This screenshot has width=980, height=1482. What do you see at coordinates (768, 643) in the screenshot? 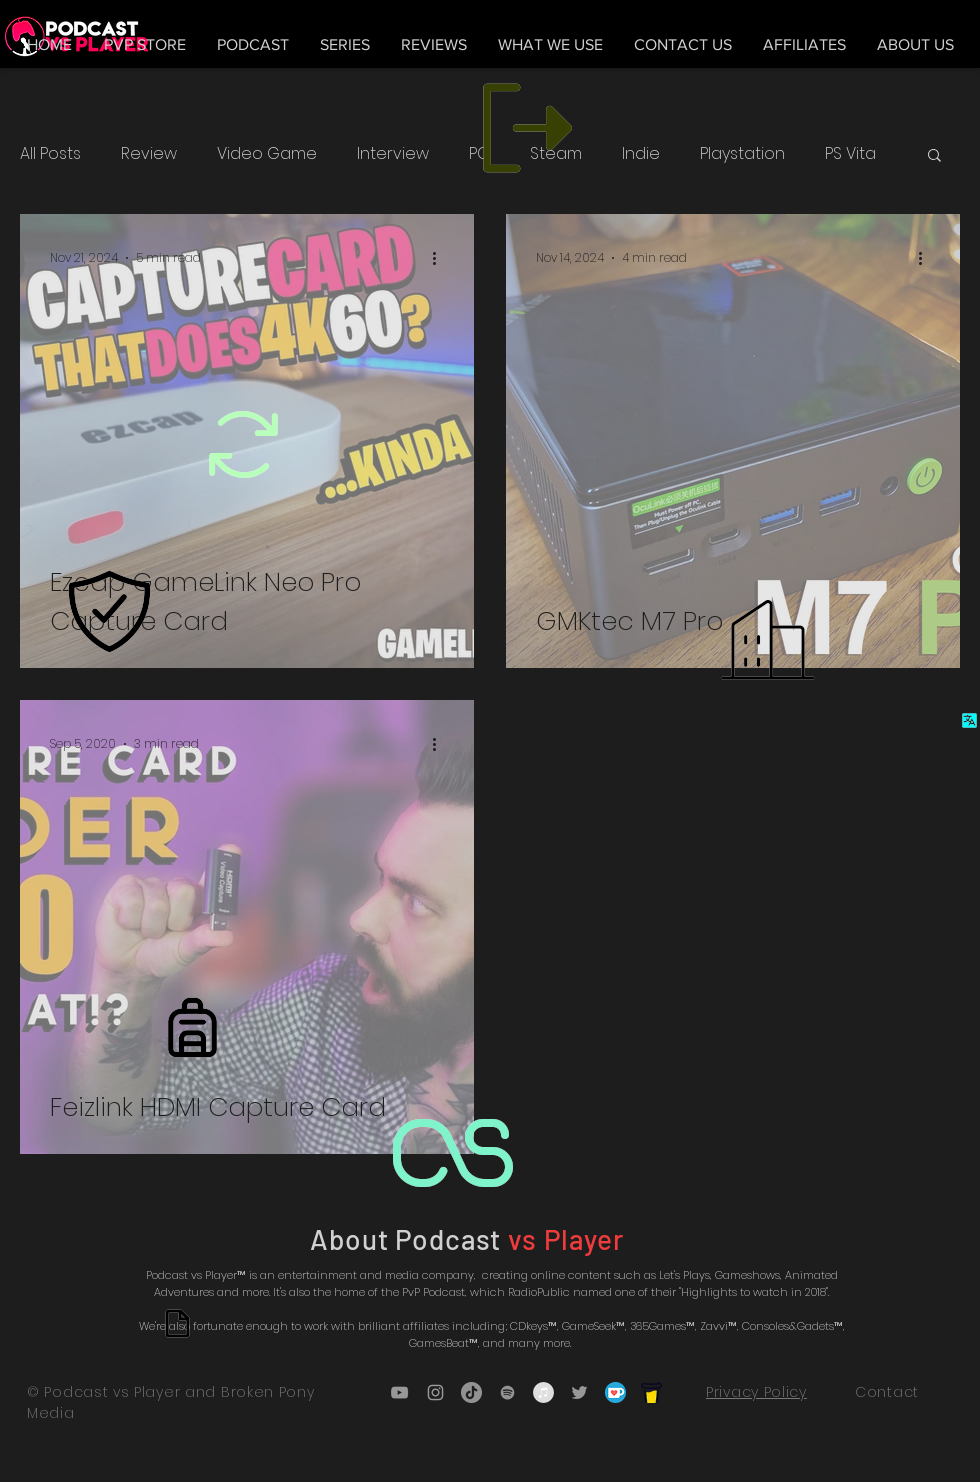
I see `view nearby buildings or properties` at bounding box center [768, 643].